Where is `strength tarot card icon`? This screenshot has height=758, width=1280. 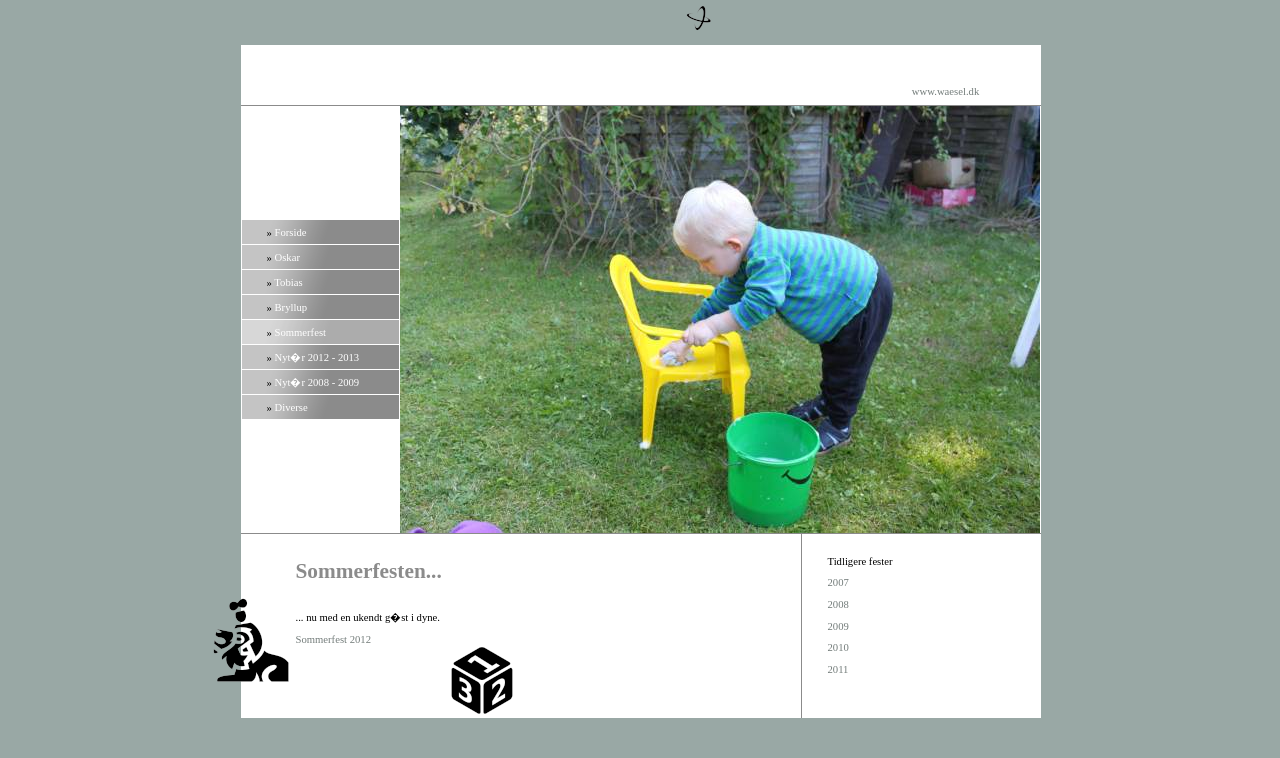
strength tarot card icon is located at coordinates (247, 640).